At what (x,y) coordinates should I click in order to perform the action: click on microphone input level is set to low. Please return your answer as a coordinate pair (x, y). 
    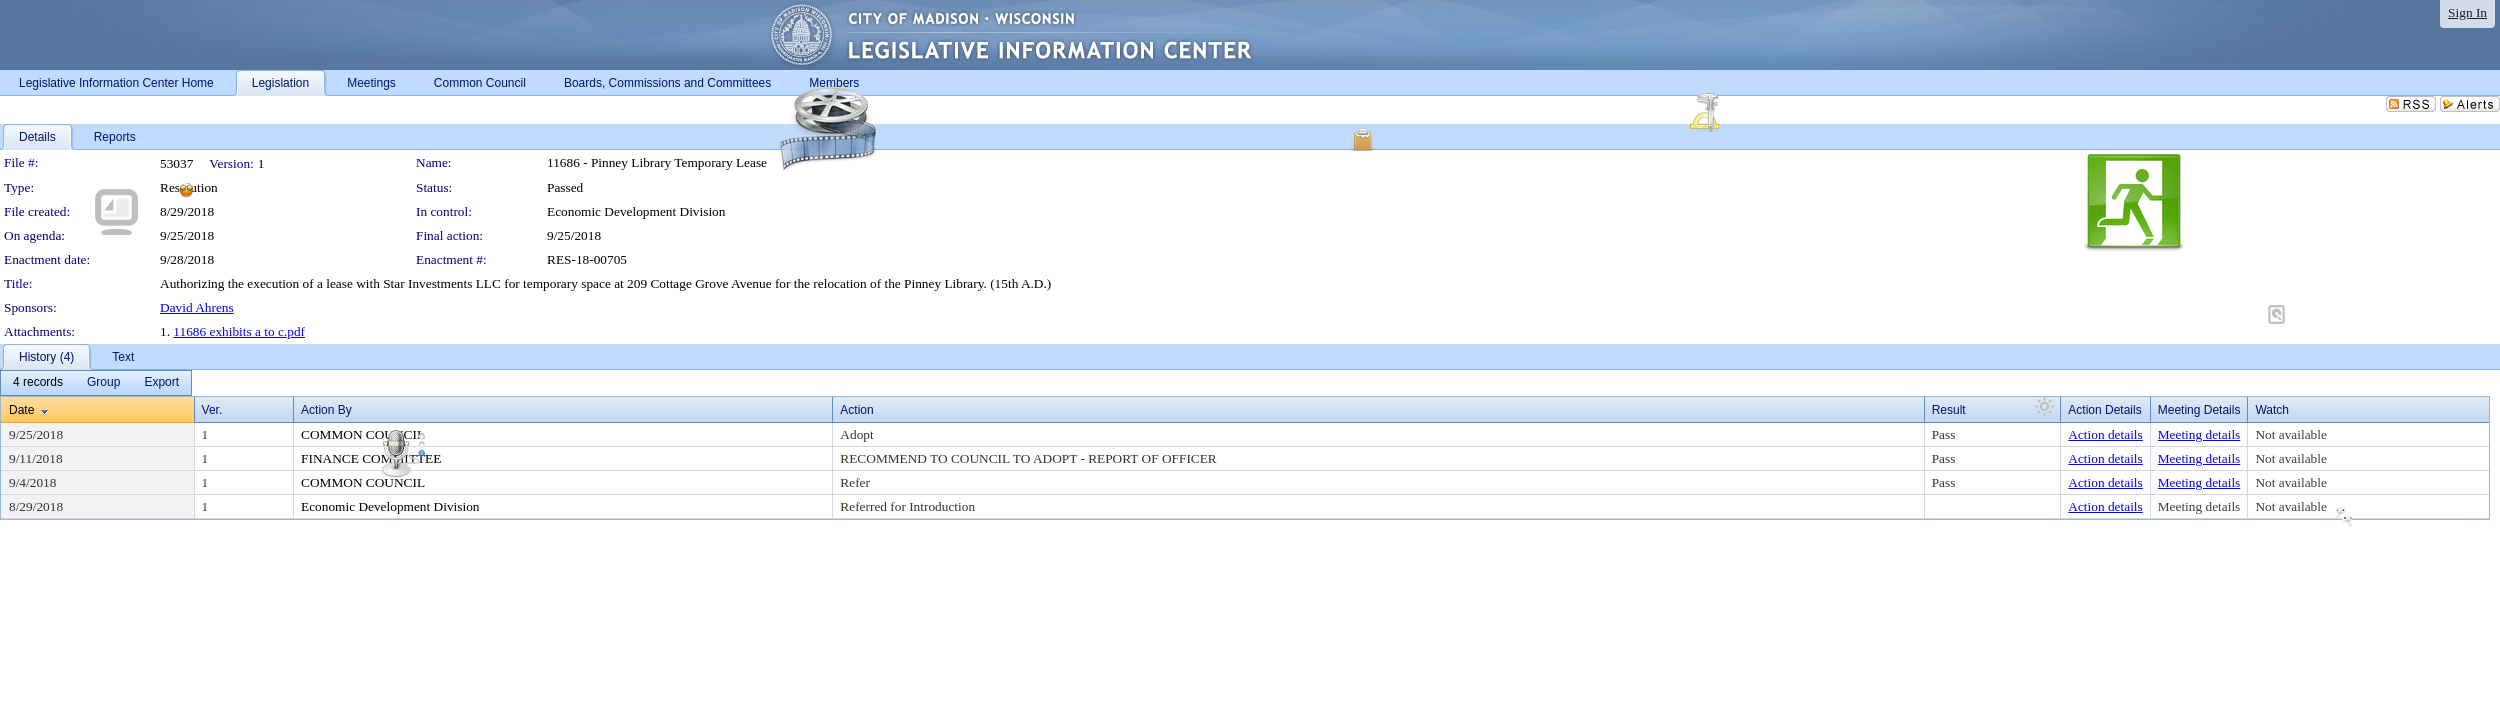
    Looking at the image, I should click on (404, 454).